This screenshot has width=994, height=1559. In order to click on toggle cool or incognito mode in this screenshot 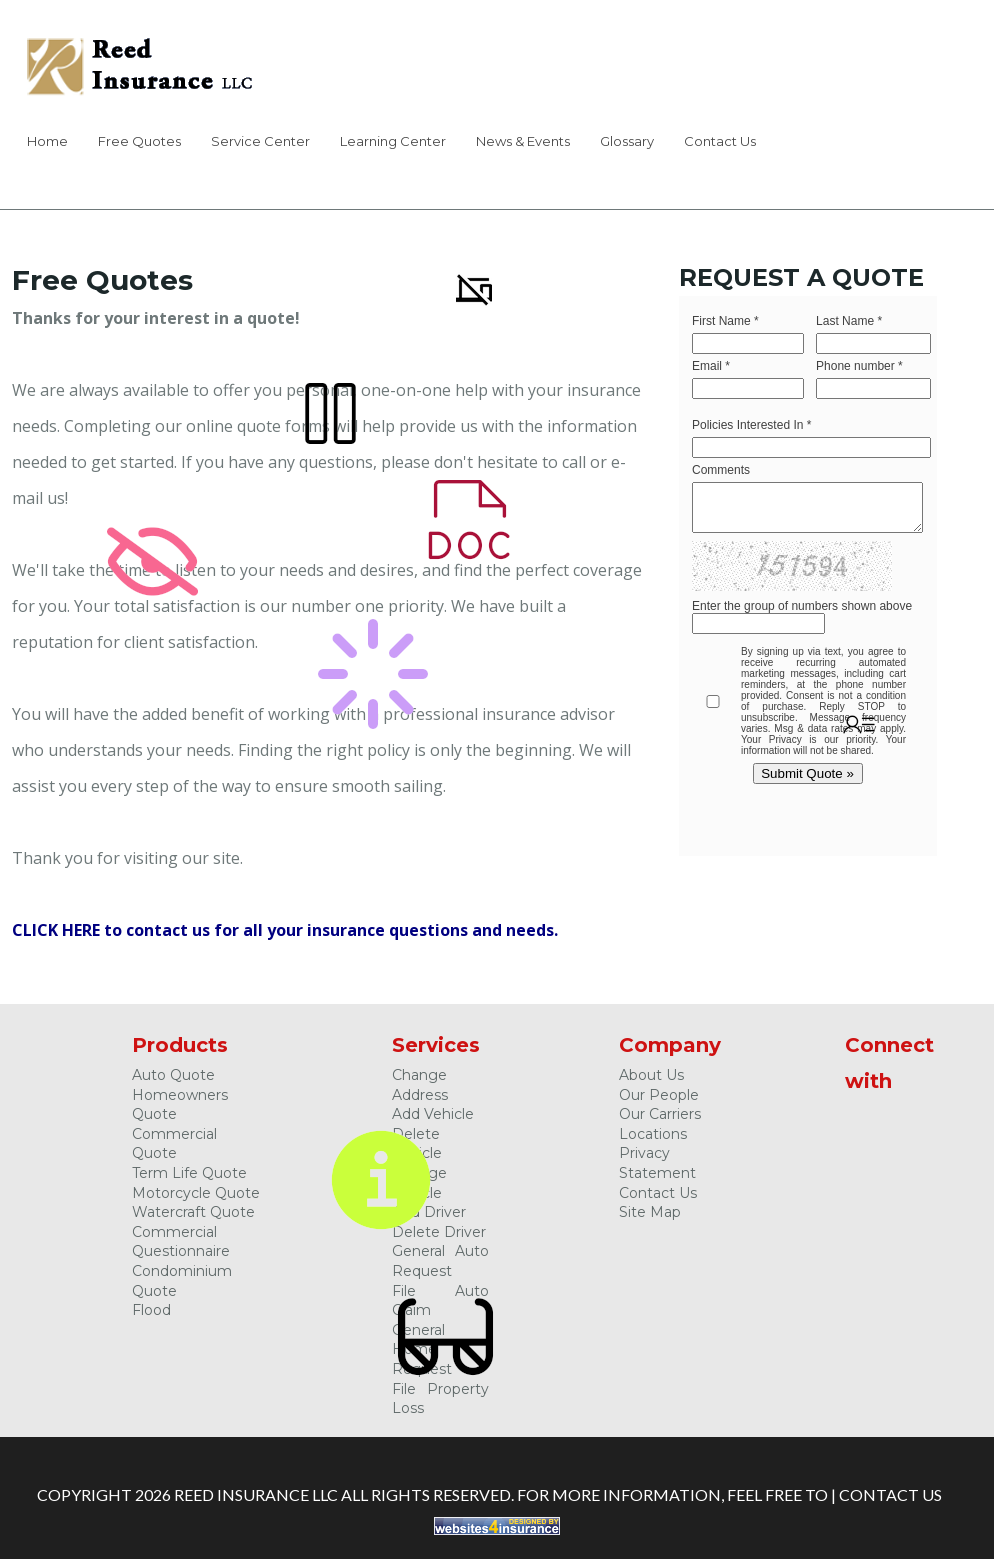, I will do `click(445, 1338)`.